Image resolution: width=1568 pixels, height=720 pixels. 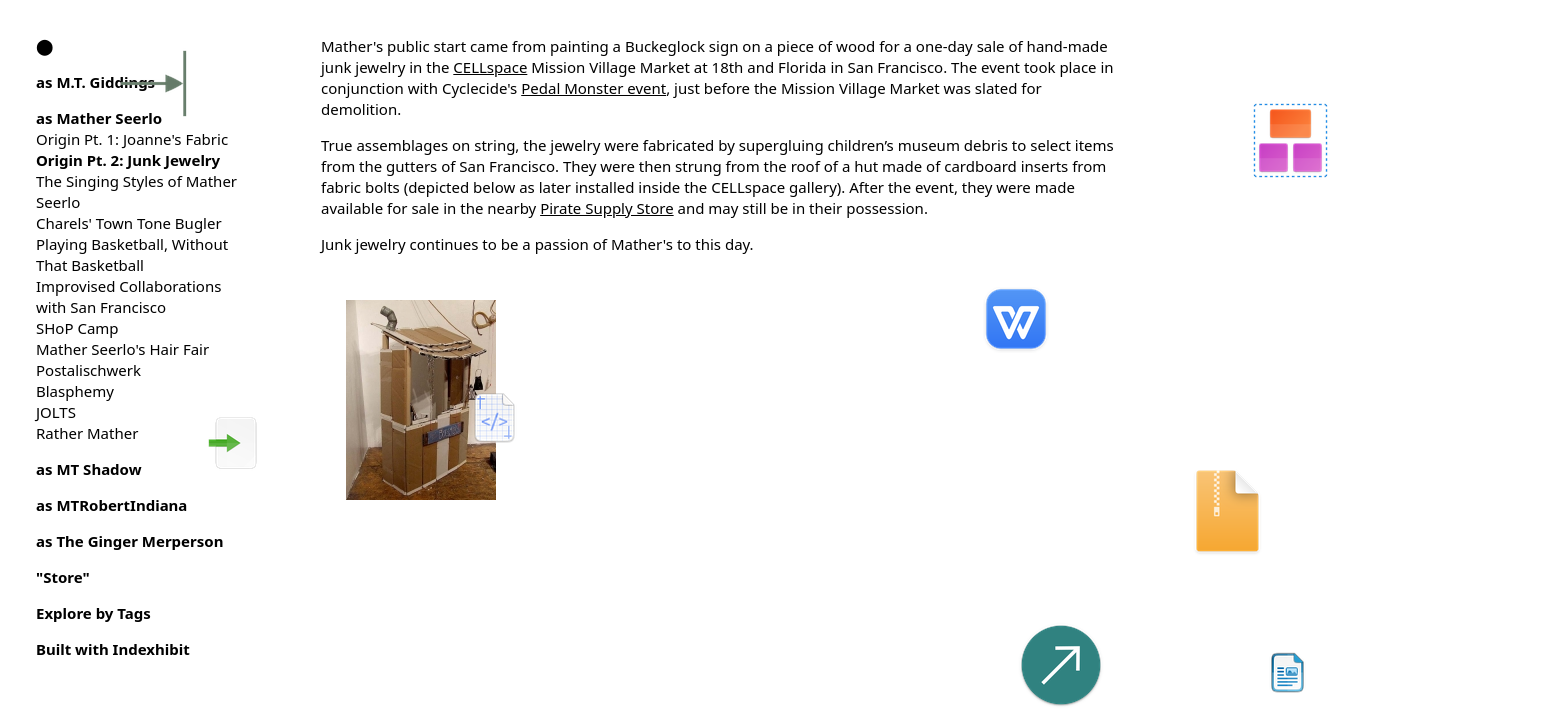 What do you see at coordinates (236, 443) in the screenshot?
I see `import a document or file` at bounding box center [236, 443].